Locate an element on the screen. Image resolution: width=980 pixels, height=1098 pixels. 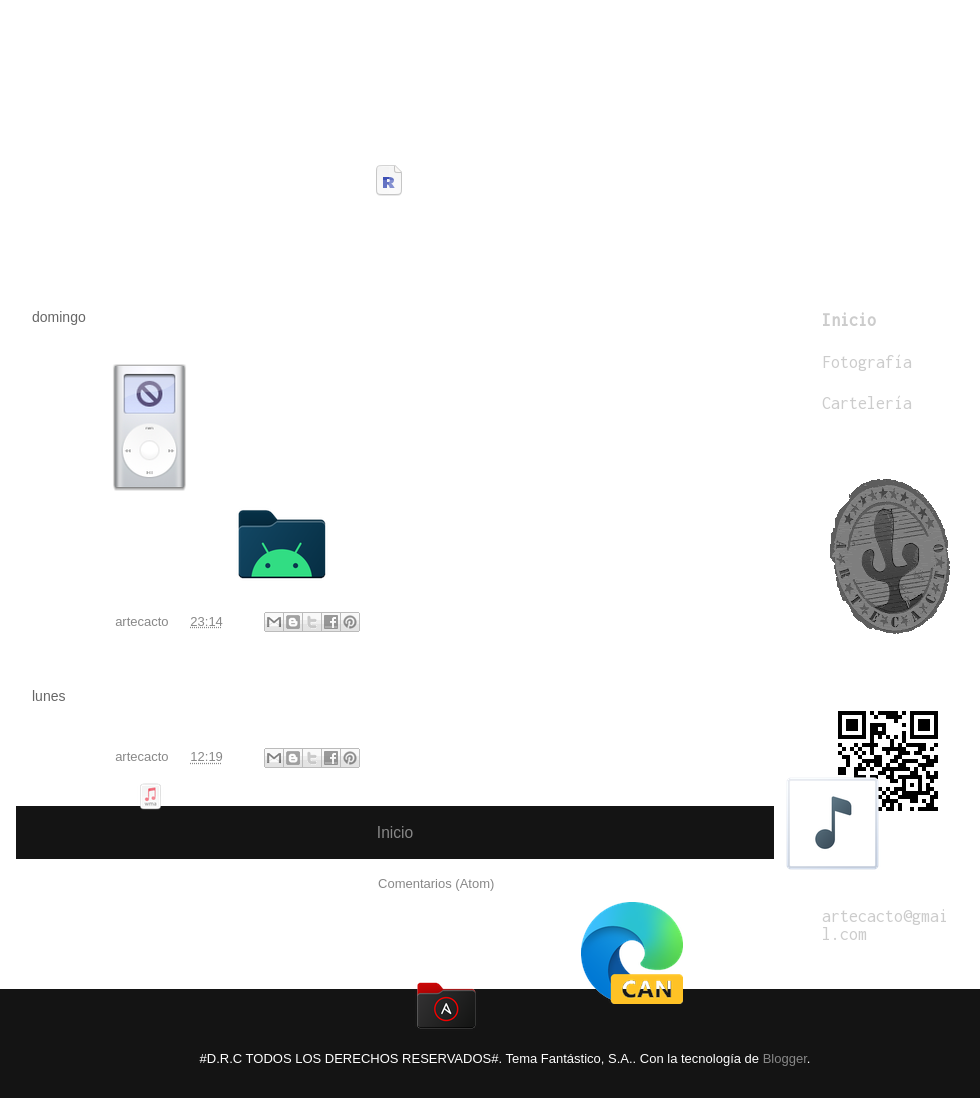
an R programming language source file is located at coordinates (389, 180).